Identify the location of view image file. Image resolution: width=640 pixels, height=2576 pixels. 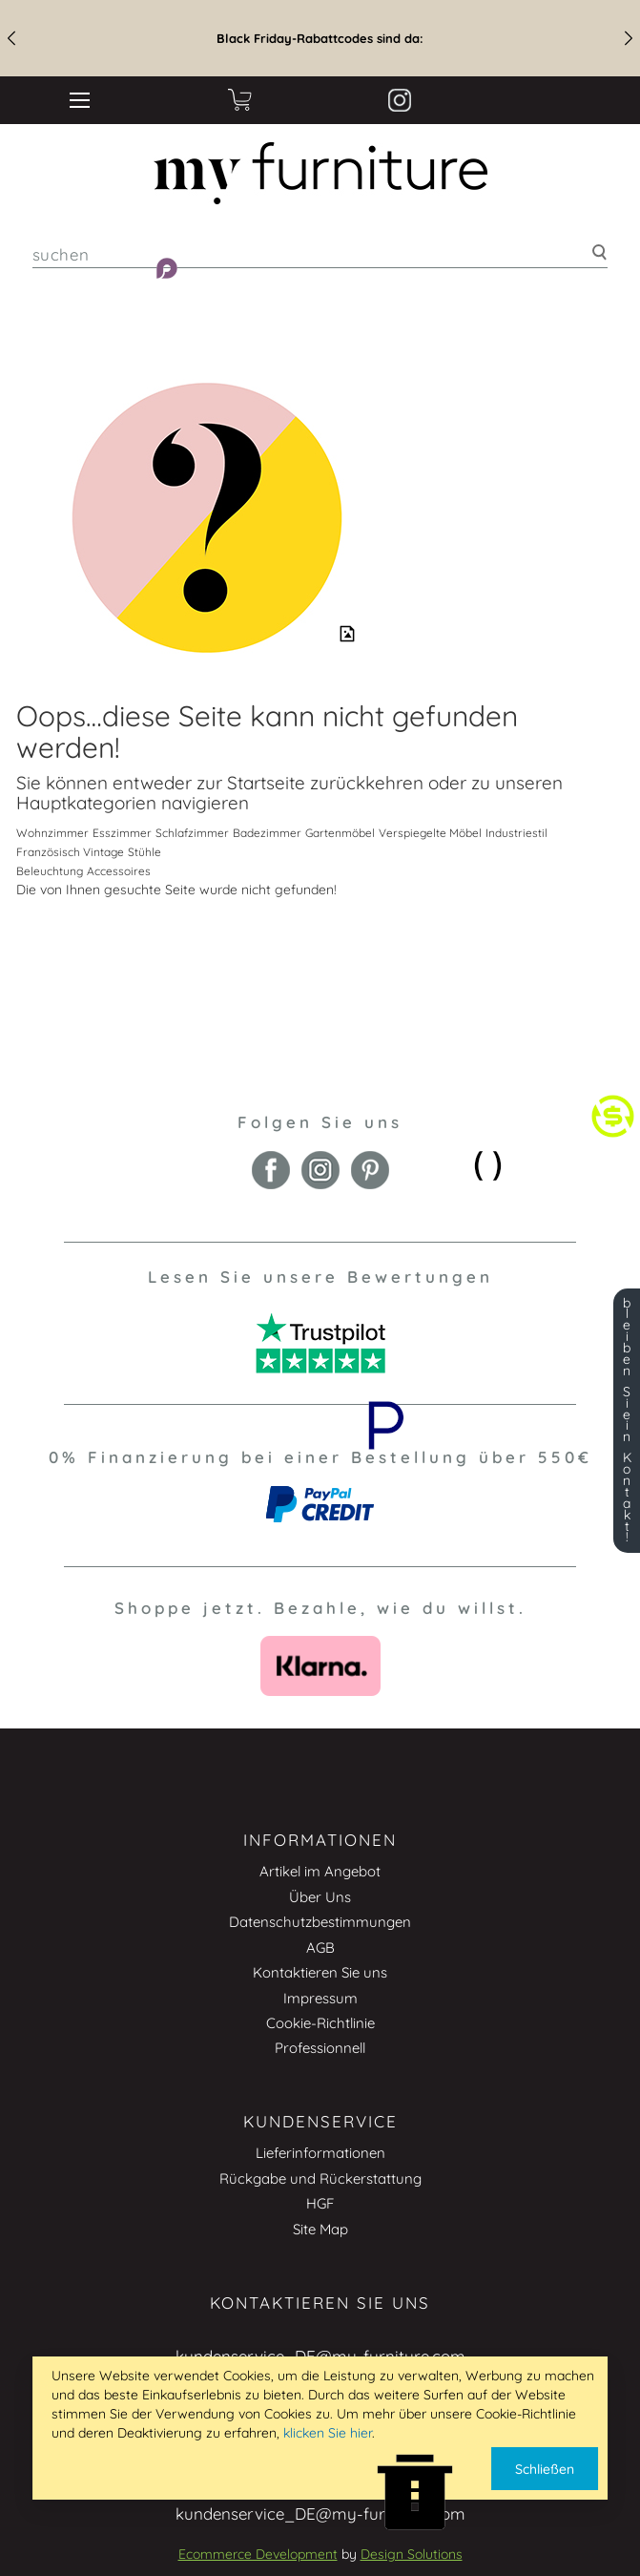
(347, 634).